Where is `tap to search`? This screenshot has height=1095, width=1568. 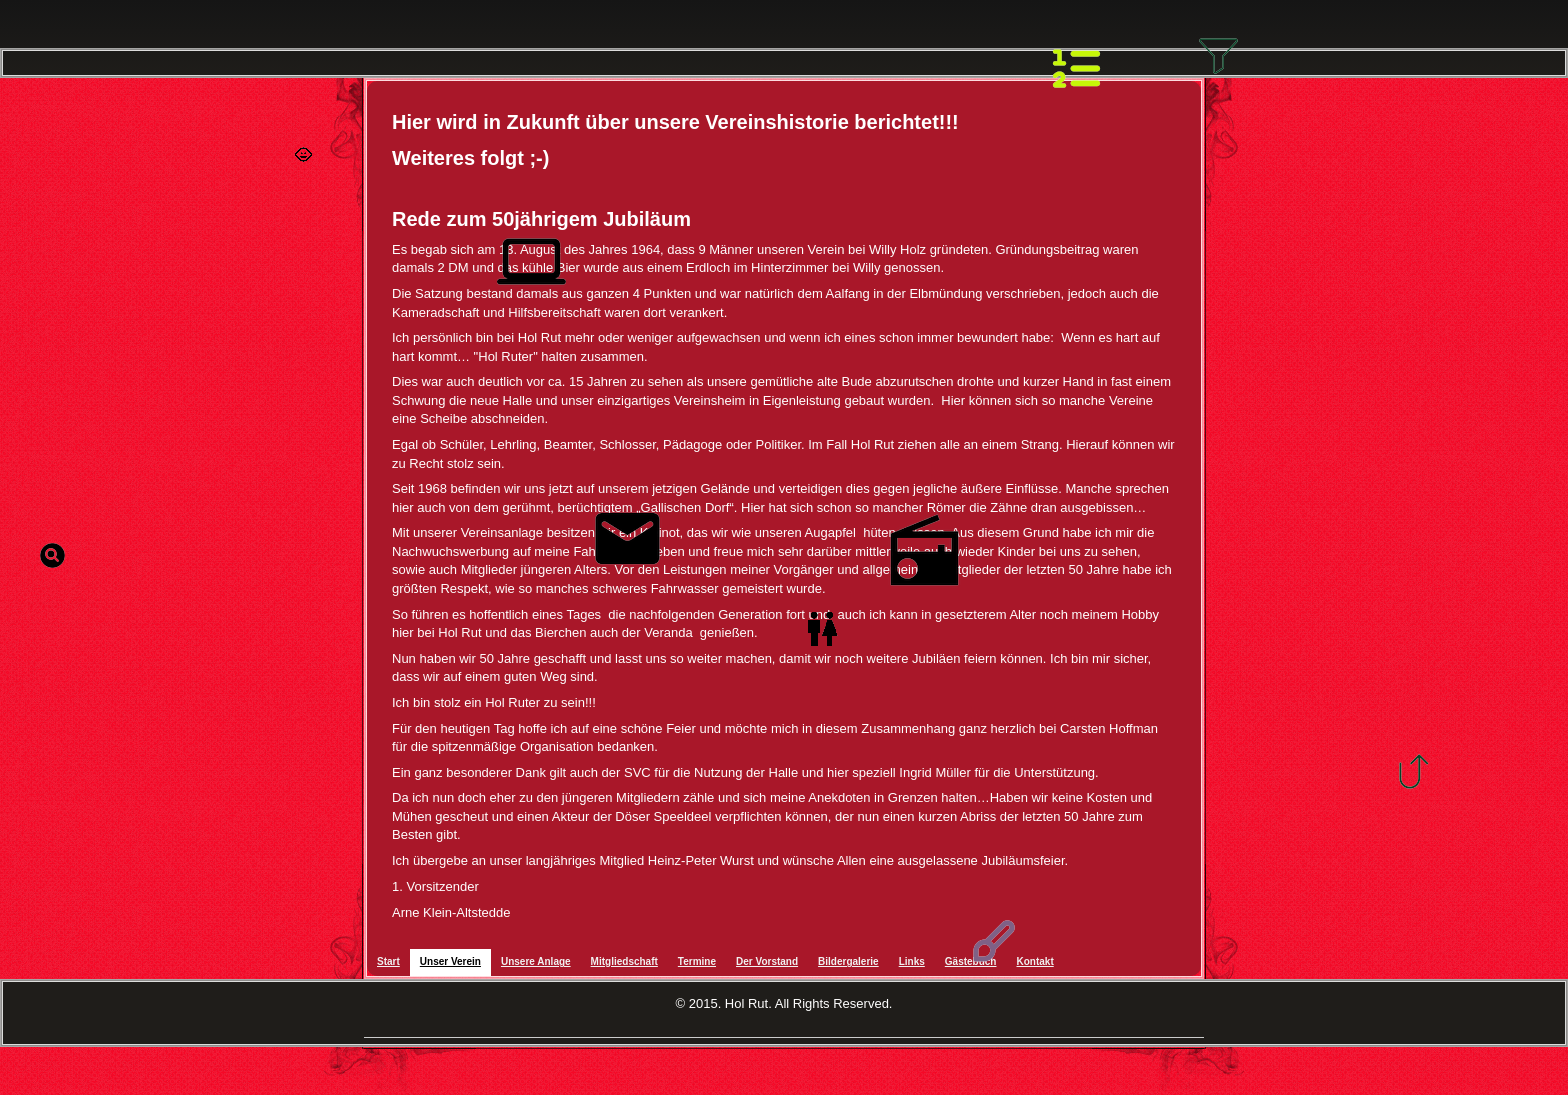
tap to search is located at coordinates (52, 555).